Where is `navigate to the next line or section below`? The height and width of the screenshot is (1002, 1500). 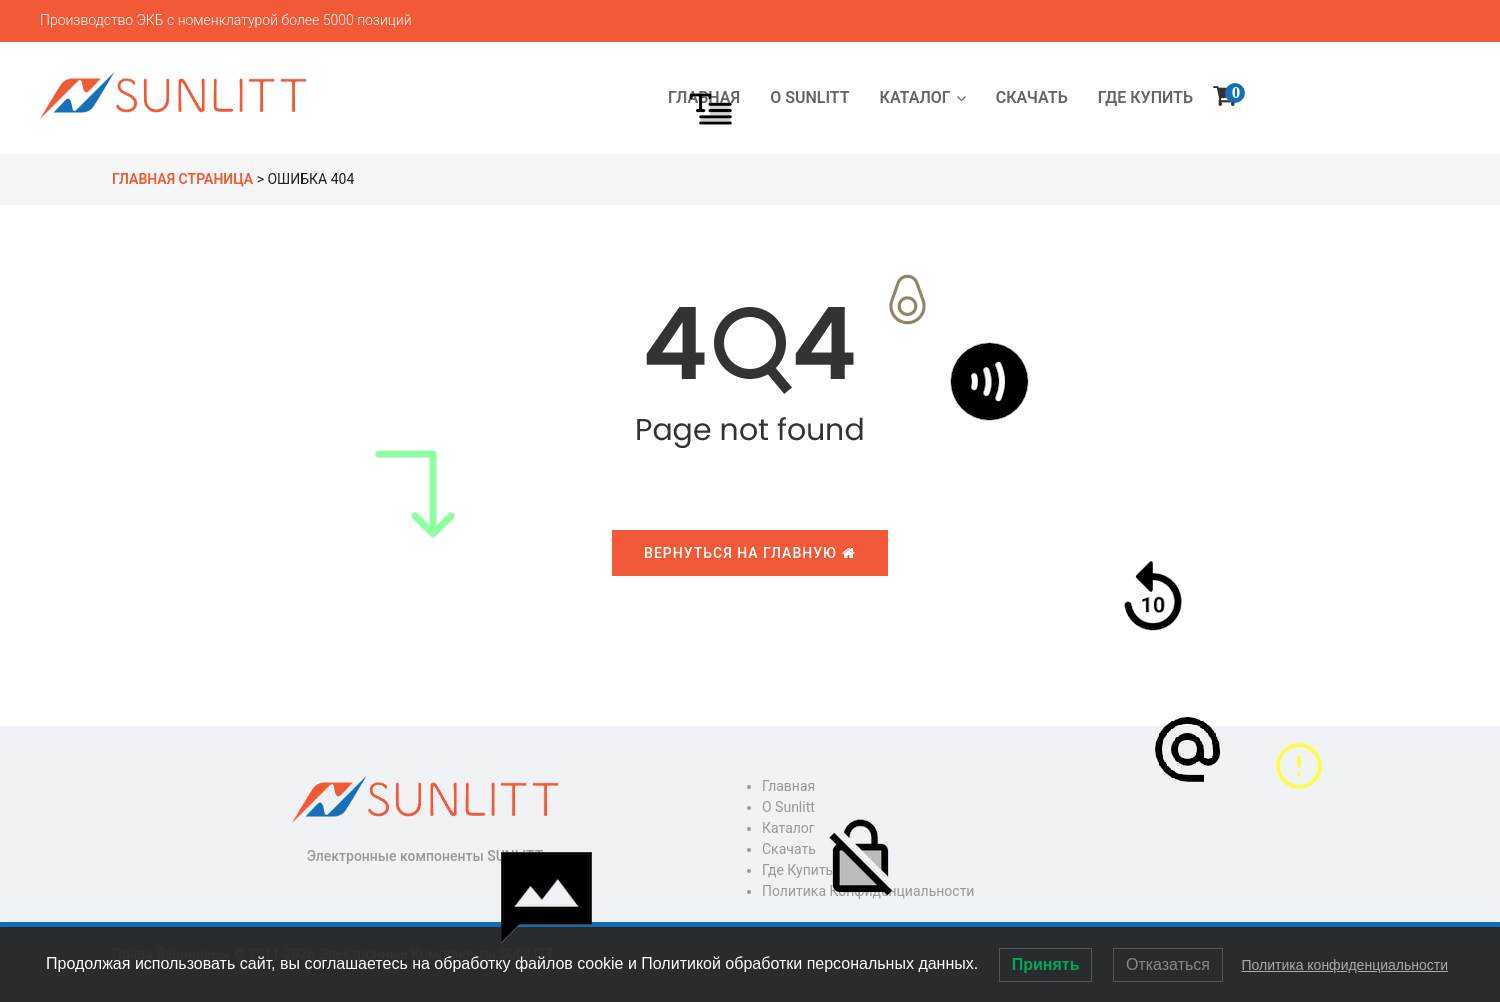
navigate to the next line or section below is located at coordinates (415, 494).